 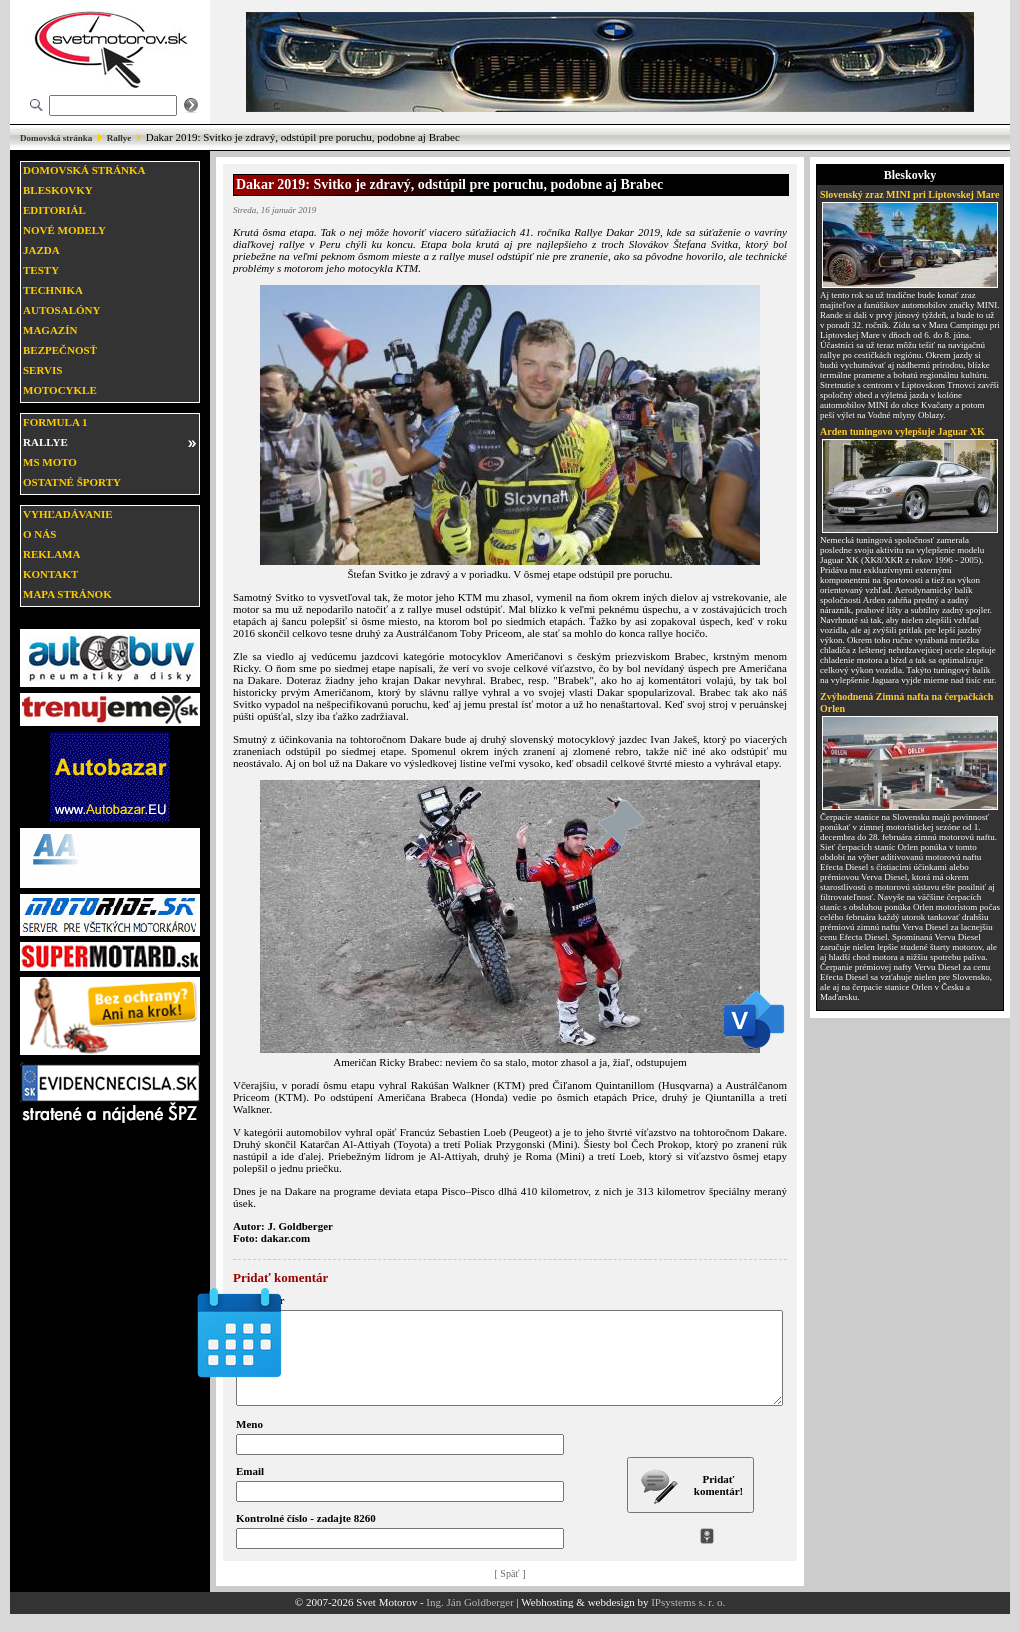 I want to click on open the backups application, so click(x=707, y=1536).